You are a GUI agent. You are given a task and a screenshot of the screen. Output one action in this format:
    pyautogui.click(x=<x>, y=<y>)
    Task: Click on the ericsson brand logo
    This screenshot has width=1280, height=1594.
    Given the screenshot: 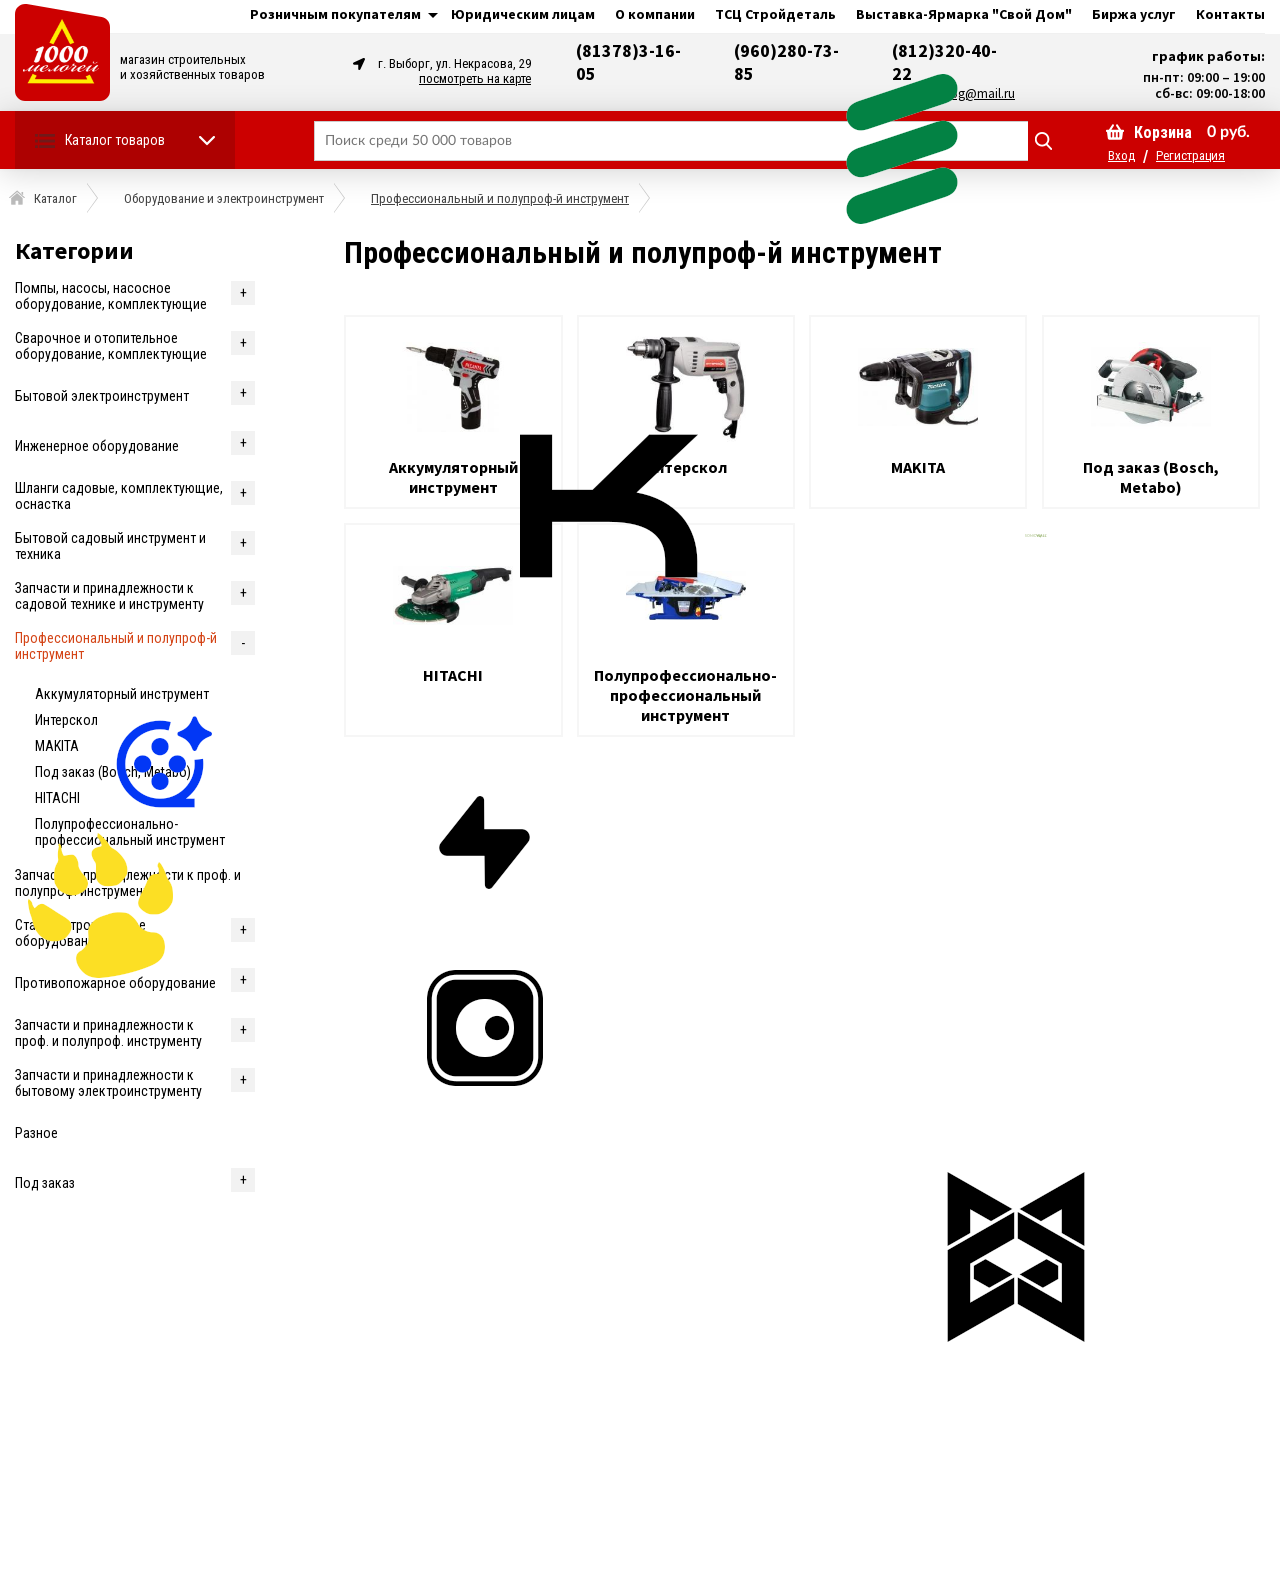 What is the action you would take?
    pyautogui.click(x=902, y=149)
    